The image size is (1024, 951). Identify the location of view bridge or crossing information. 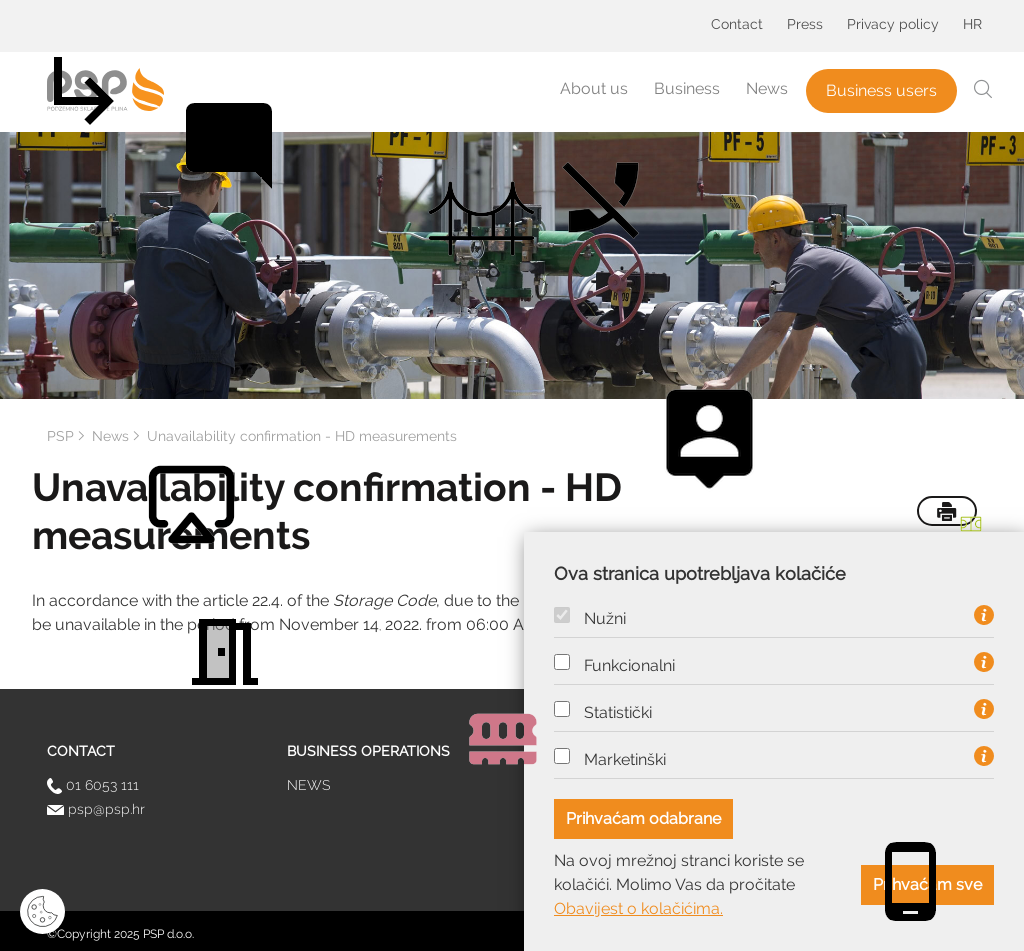
(481, 218).